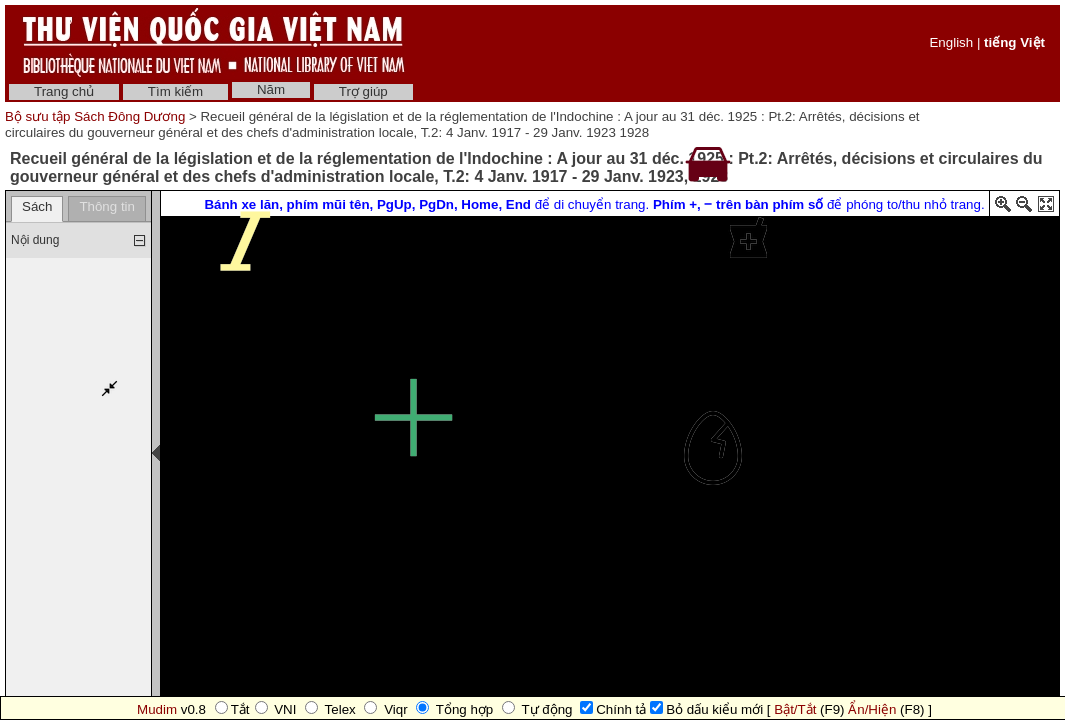 The height and width of the screenshot is (720, 1065). I want to click on access vehicle or car-related settings, so click(708, 165).